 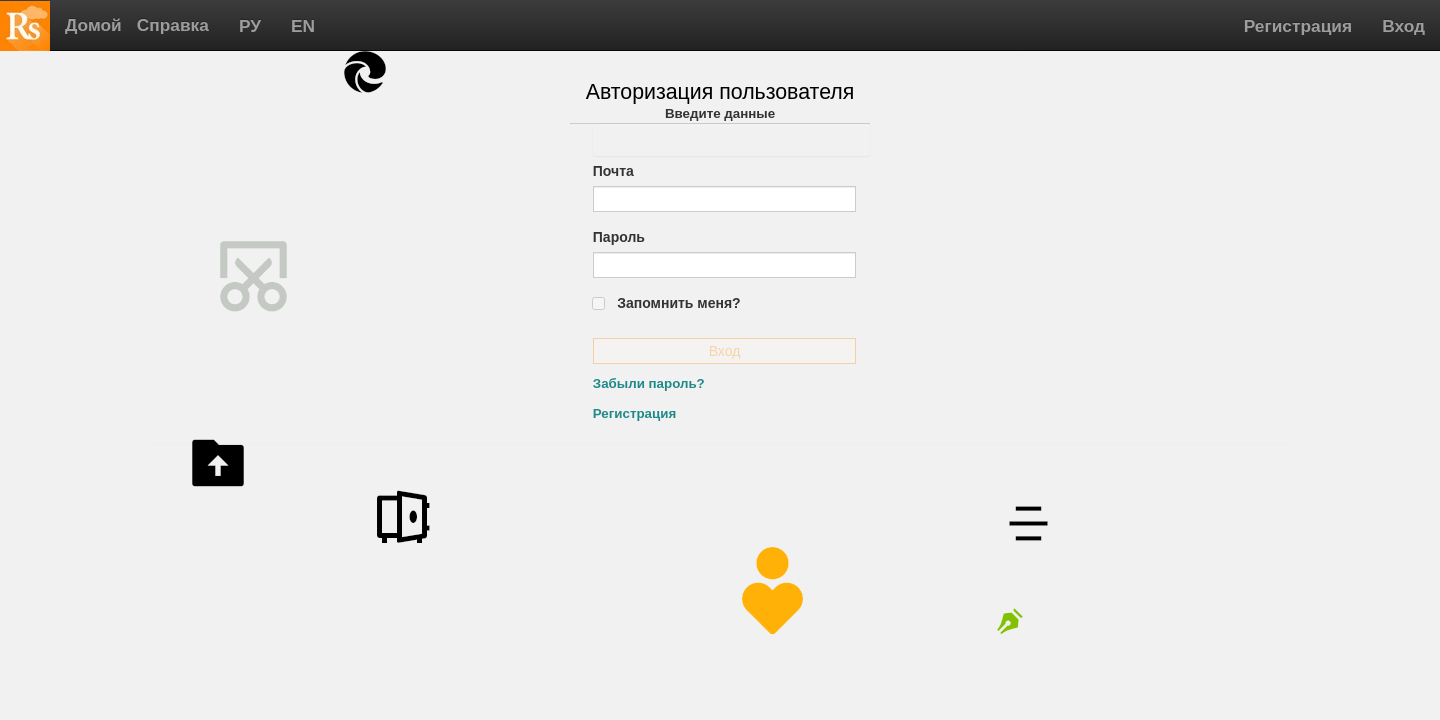 What do you see at coordinates (253, 274) in the screenshot?
I see `capture a screenshot` at bounding box center [253, 274].